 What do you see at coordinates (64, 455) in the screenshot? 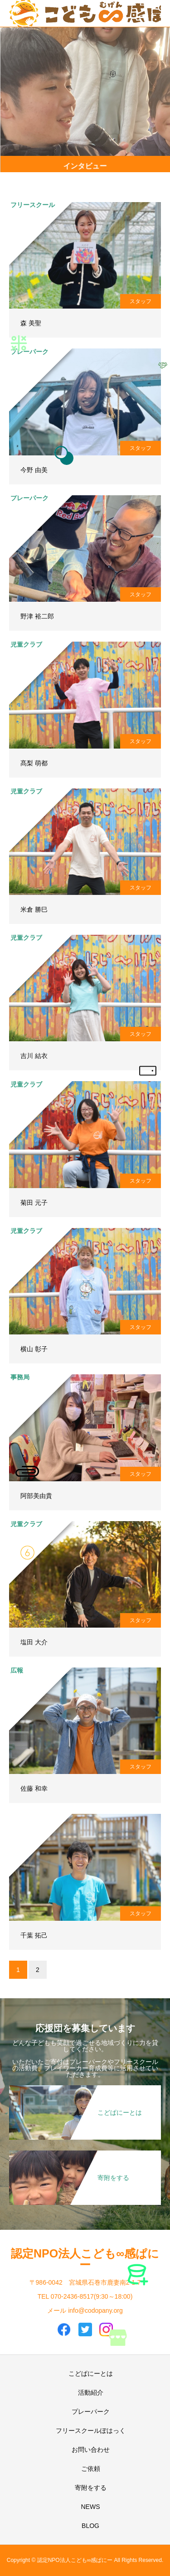
I see `subtract or remove a layer` at bounding box center [64, 455].